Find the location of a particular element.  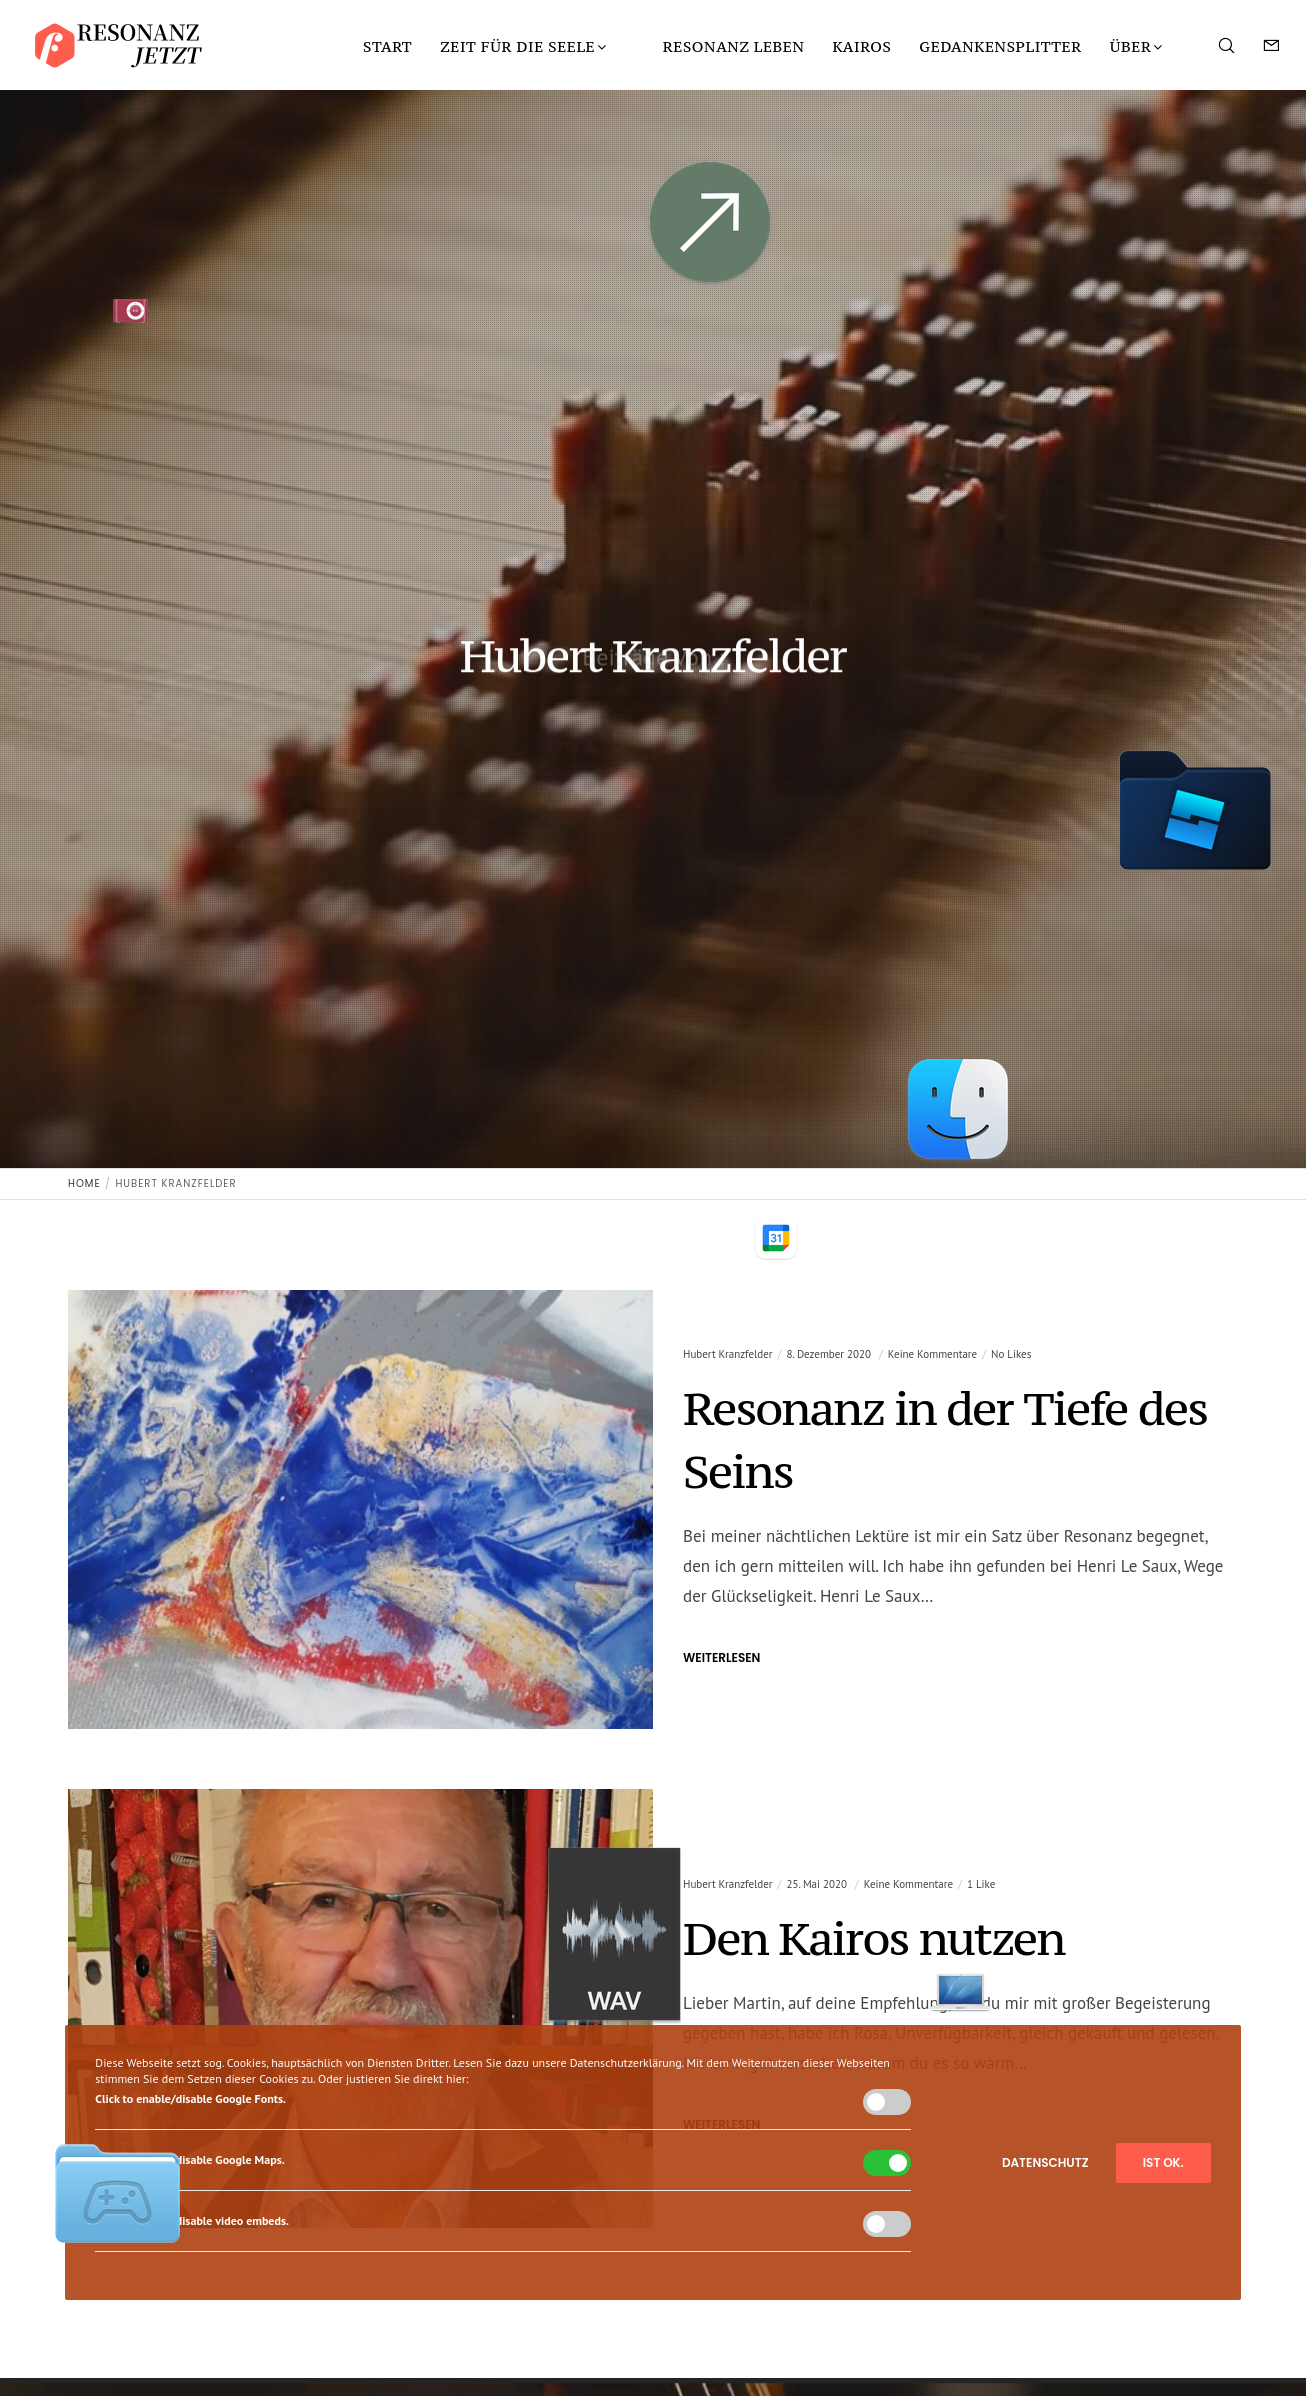

represents an apple ibook g4 laptop device is located at coordinates (960, 1991).